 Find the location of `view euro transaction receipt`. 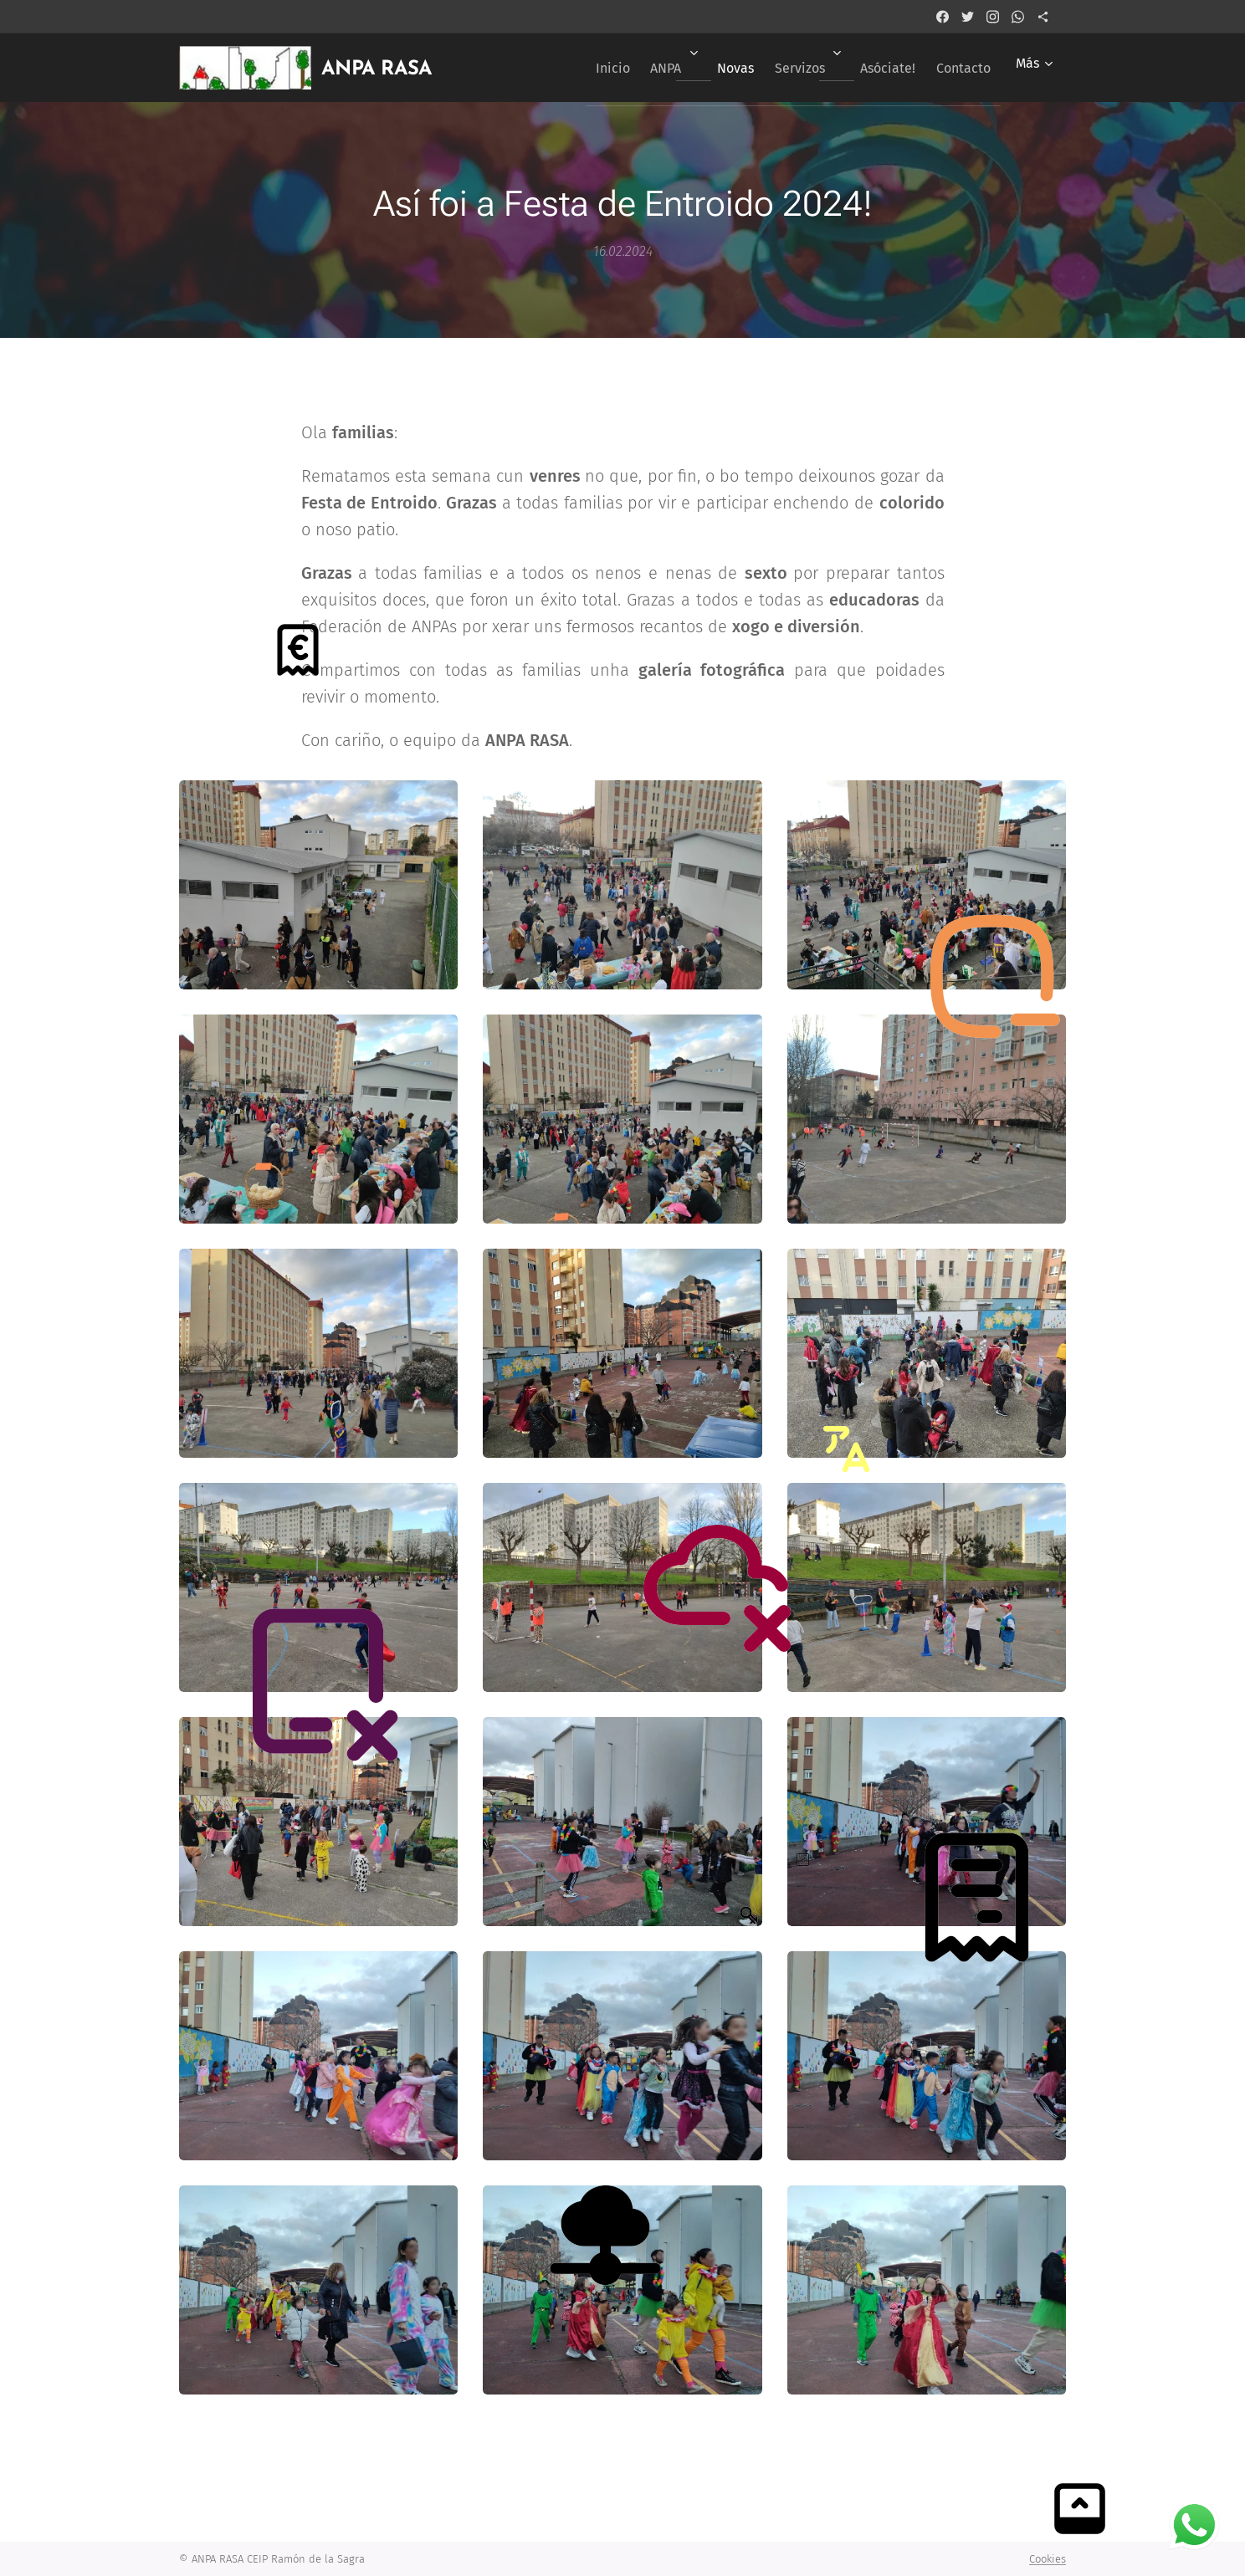

view euro transaction receipt is located at coordinates (298, 650).